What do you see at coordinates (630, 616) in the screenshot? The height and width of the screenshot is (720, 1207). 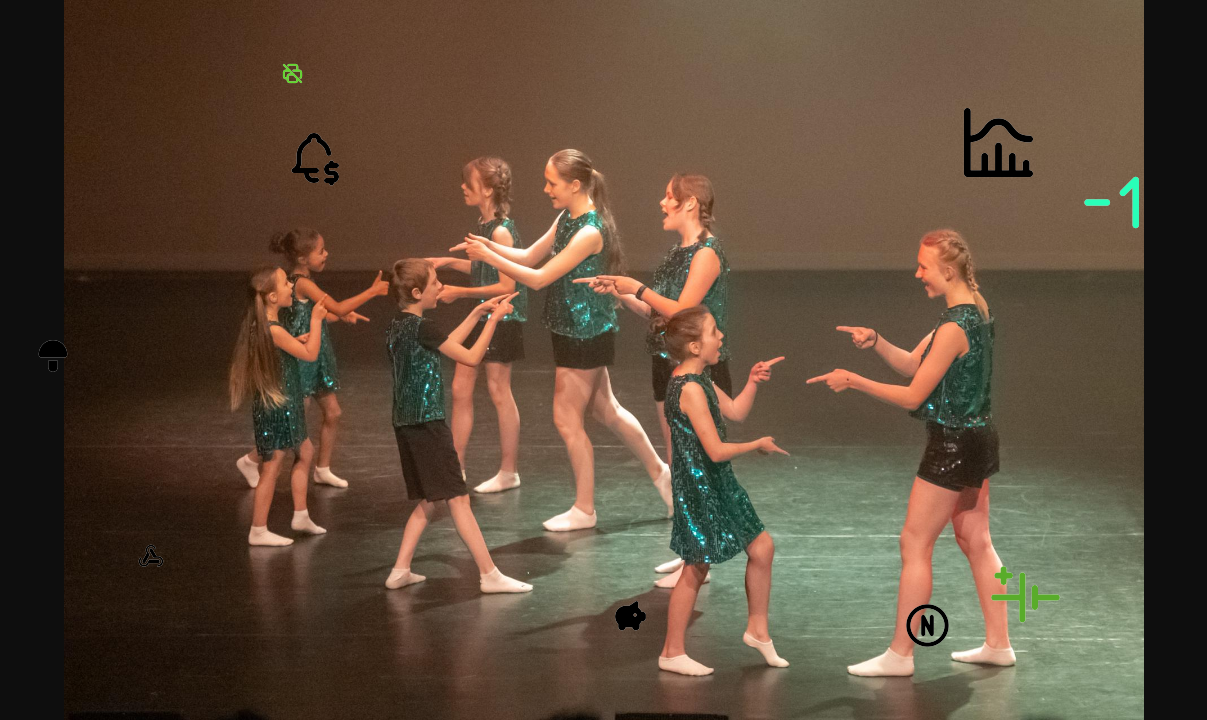 I see `access savings or piggy bank feature` at bounding box center [630, 616].